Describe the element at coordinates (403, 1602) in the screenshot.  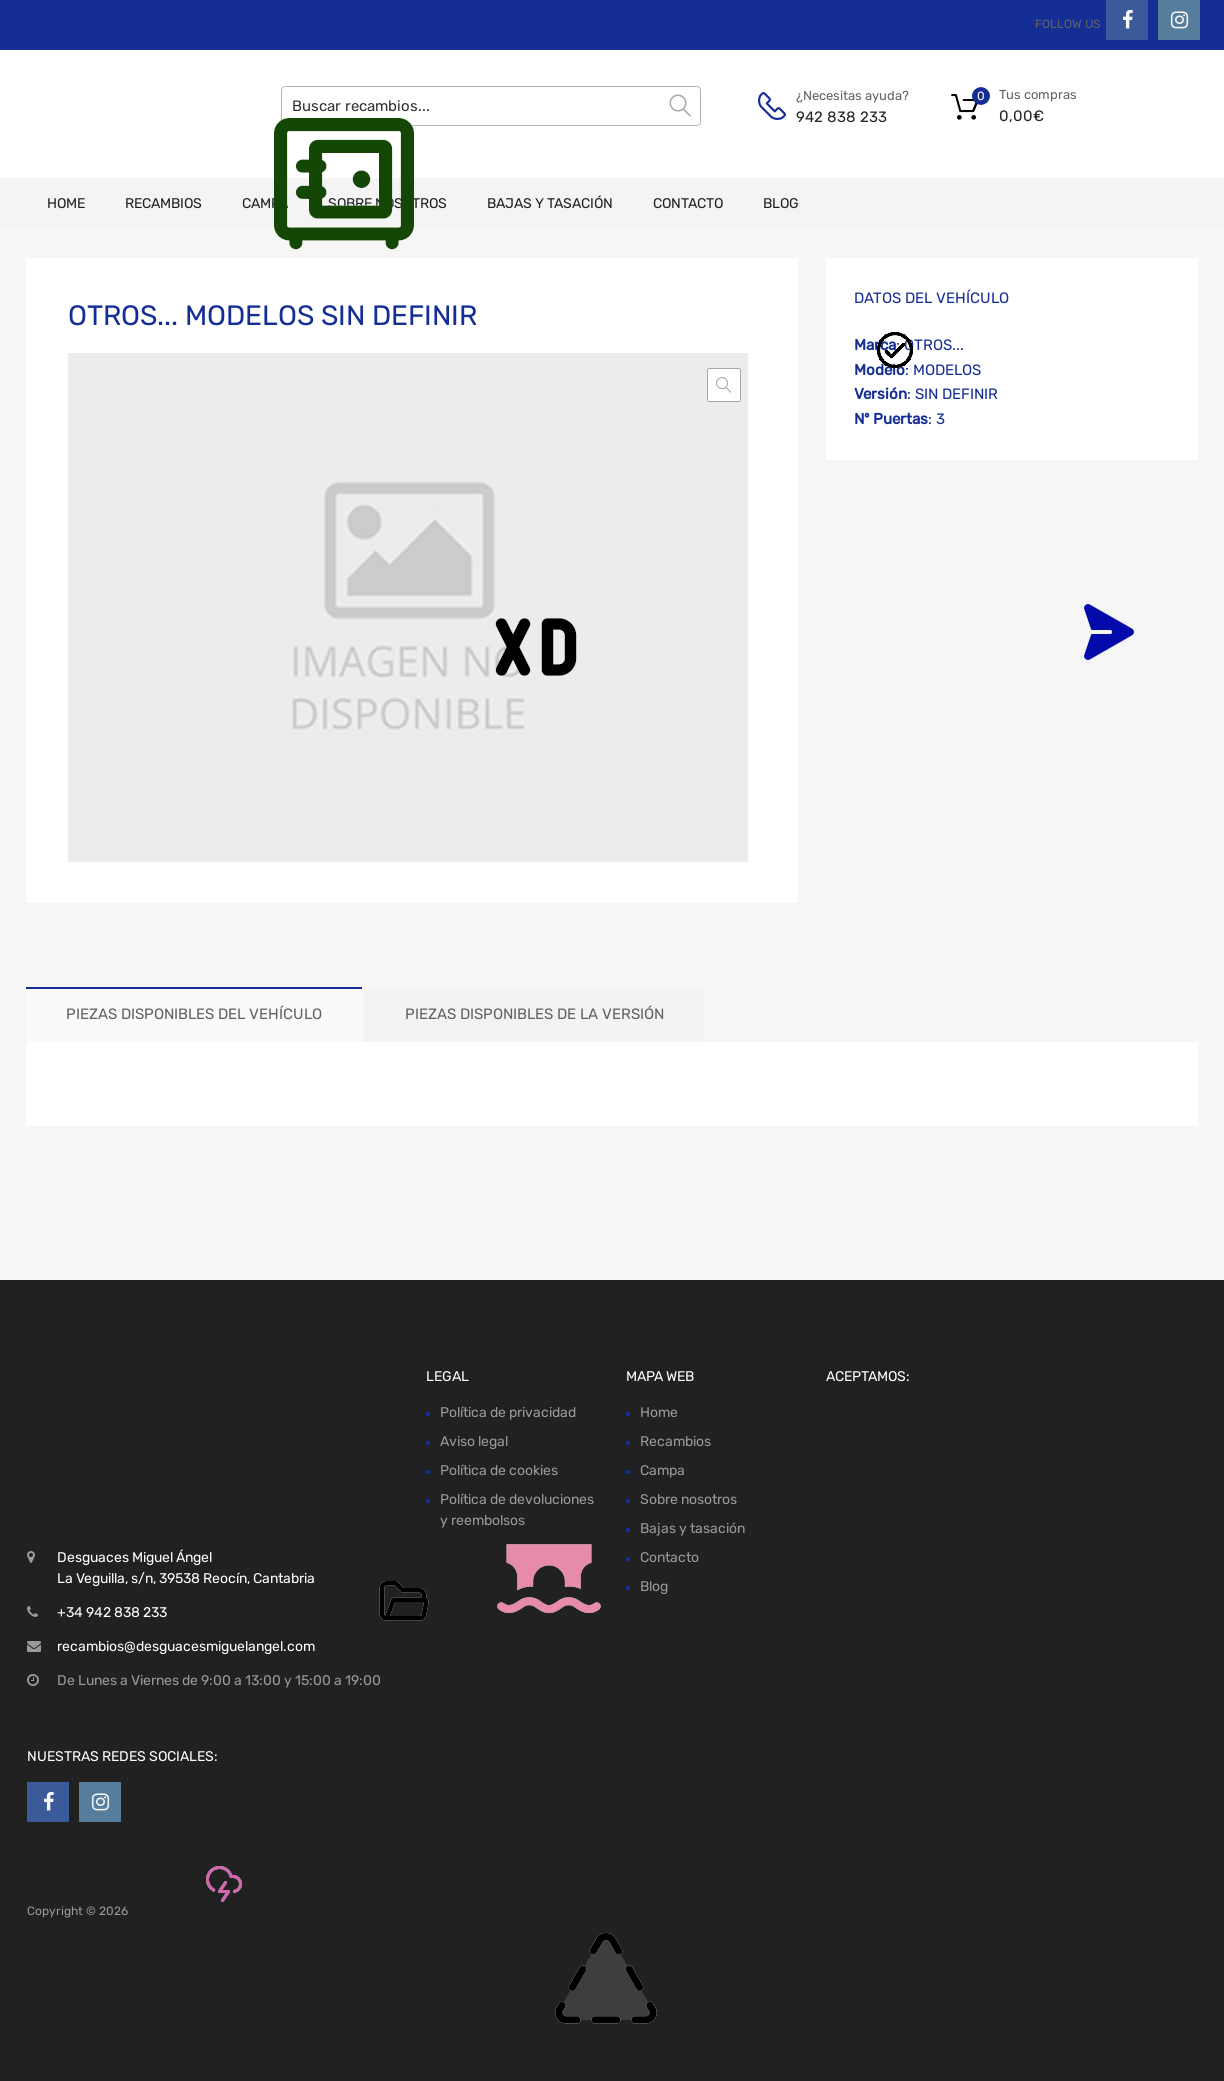
I see `open folder to view contents` at that location.